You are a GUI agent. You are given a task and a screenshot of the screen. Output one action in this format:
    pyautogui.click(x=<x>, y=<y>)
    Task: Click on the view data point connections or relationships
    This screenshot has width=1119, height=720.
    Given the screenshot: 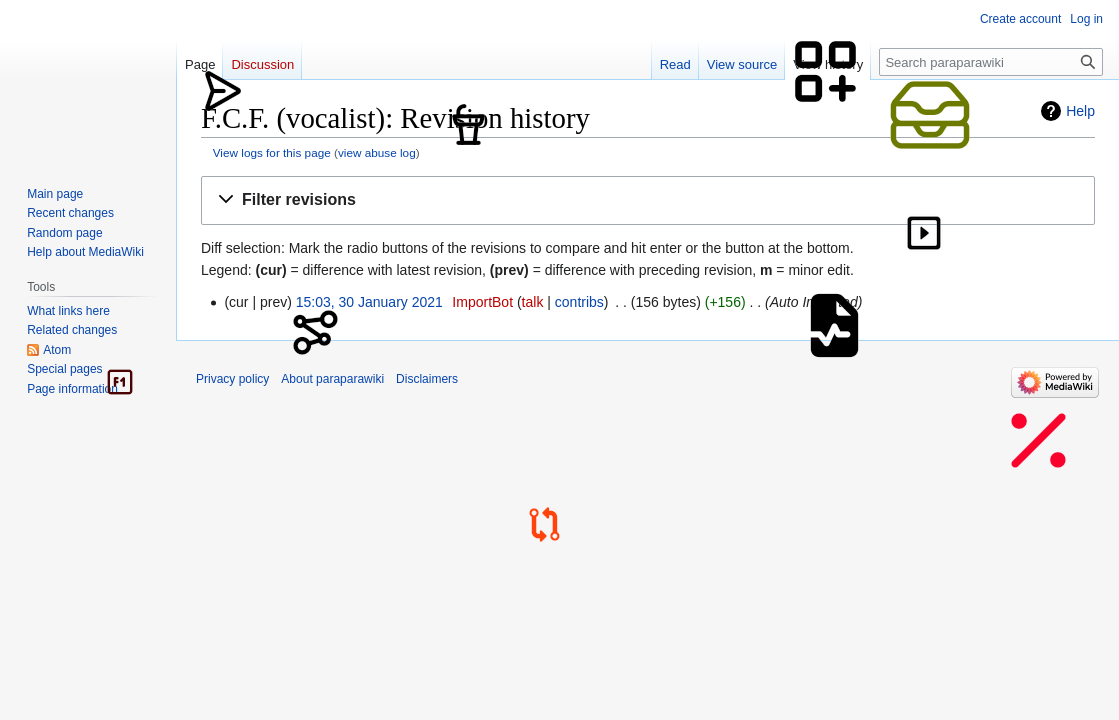 What is the action you would take?
    pyautogui.click(x=315, y=332)
    